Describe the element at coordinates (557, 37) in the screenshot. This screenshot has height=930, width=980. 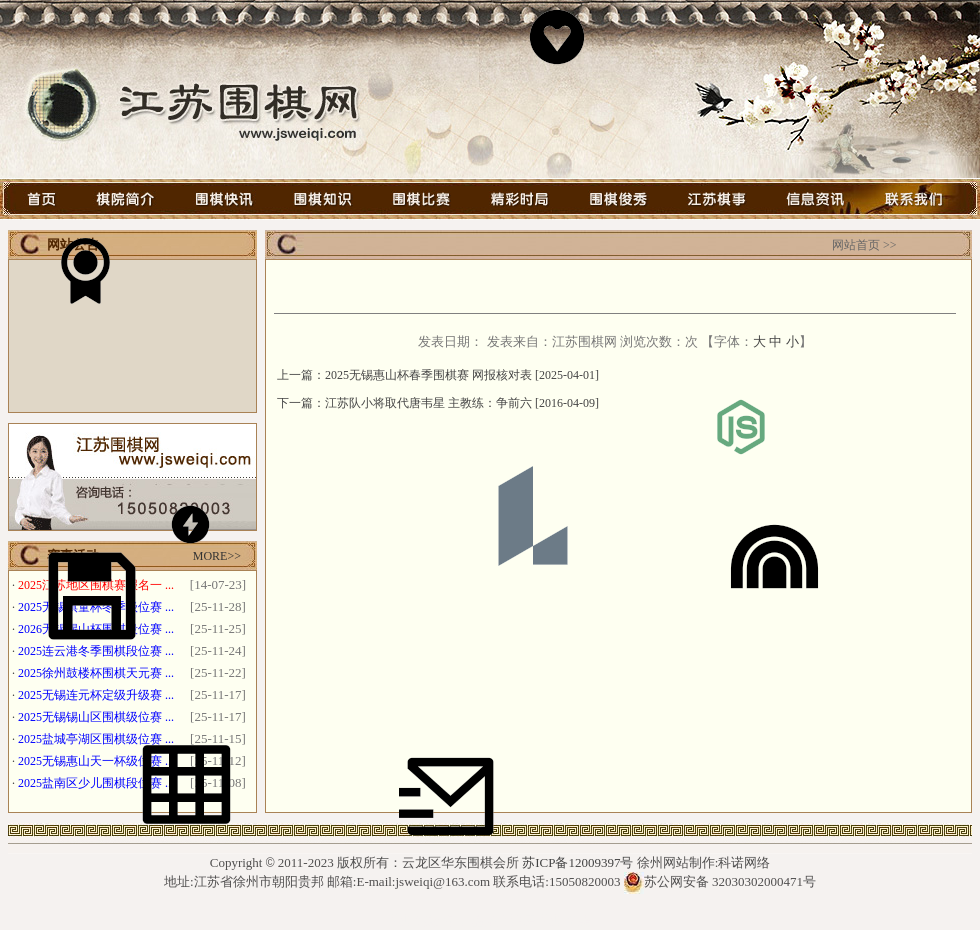
I see `gratipay logo - a platform for recurring donations and tips` at that location.